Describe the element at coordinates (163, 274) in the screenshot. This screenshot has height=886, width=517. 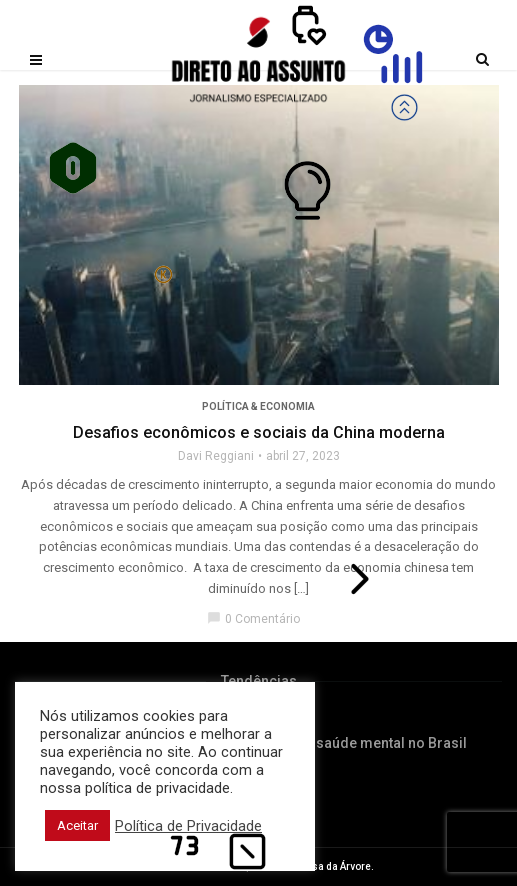
I see `indicates items starting with the letter K` at that location.